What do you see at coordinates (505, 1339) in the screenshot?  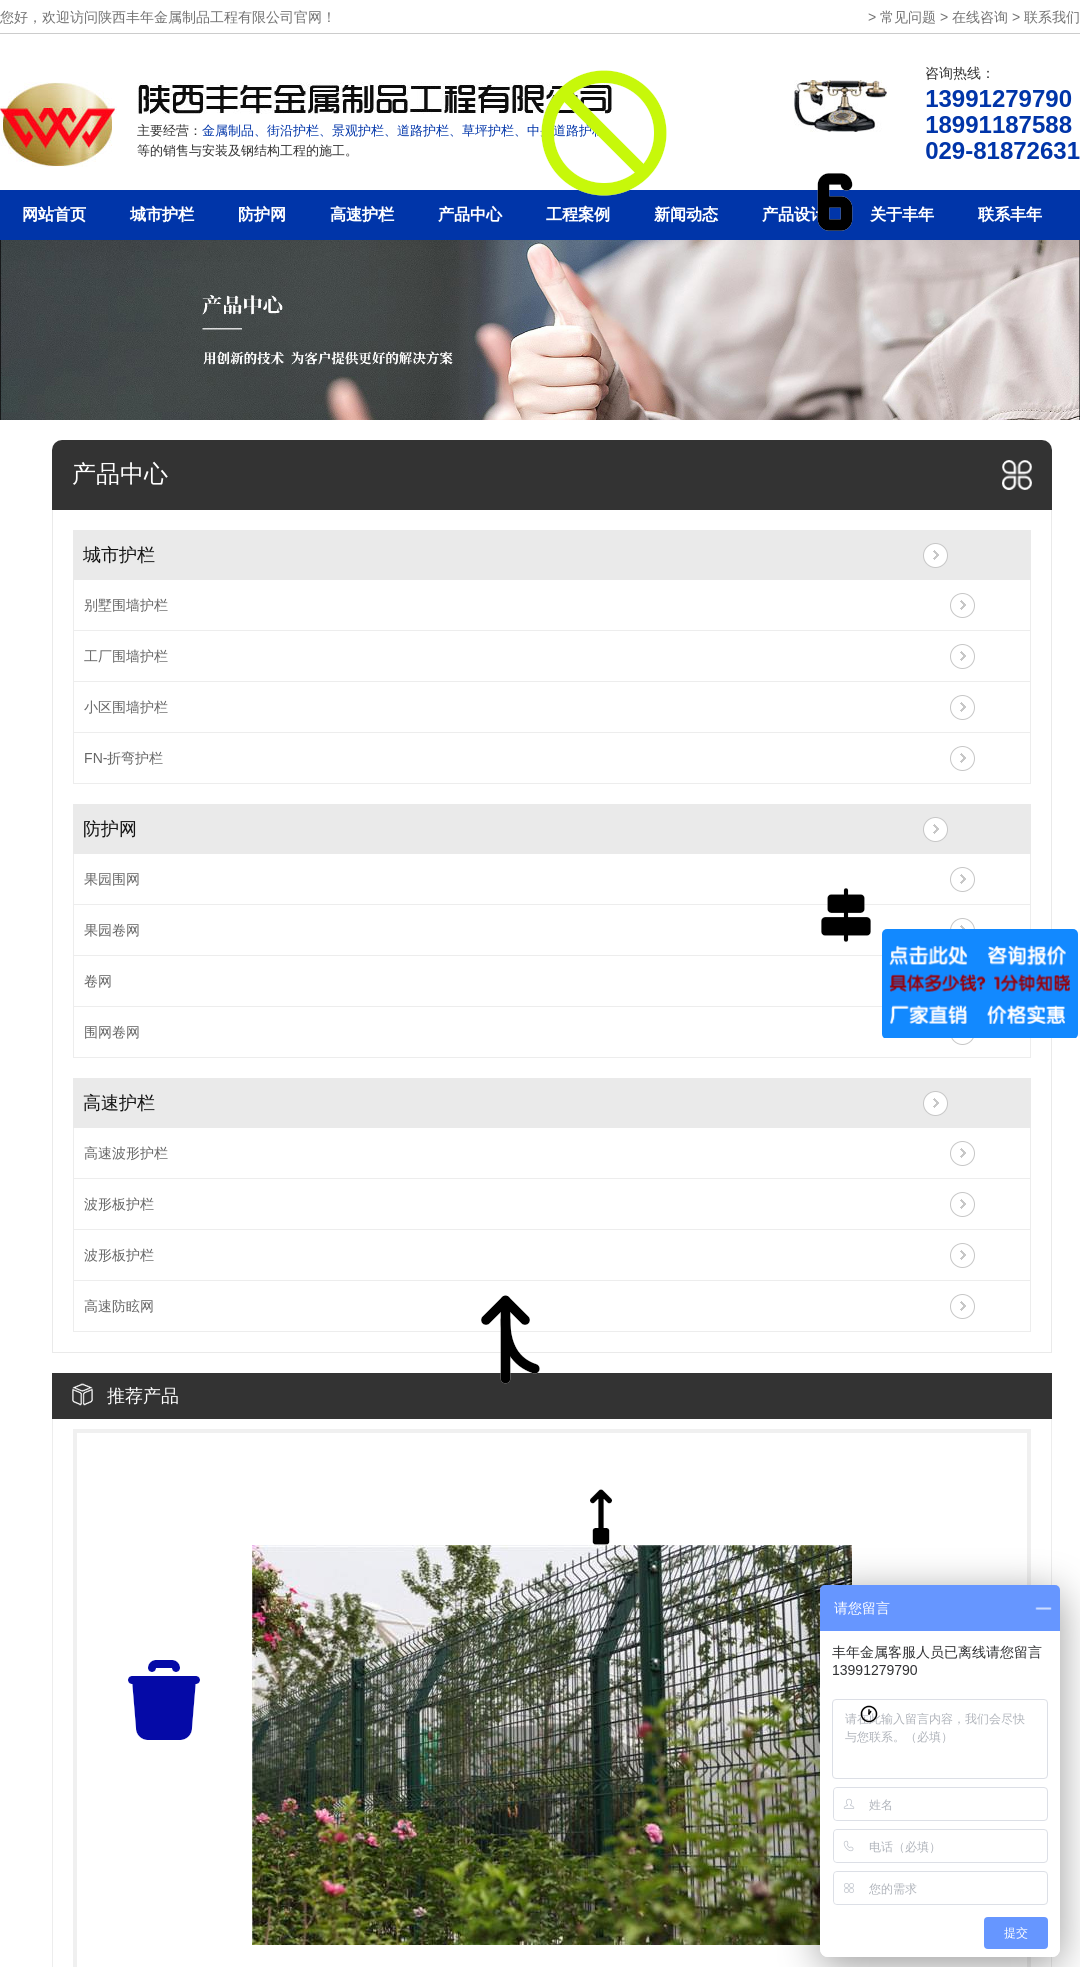 I see `merge lanes or paths to the right` at bounding box center [505, 1339].